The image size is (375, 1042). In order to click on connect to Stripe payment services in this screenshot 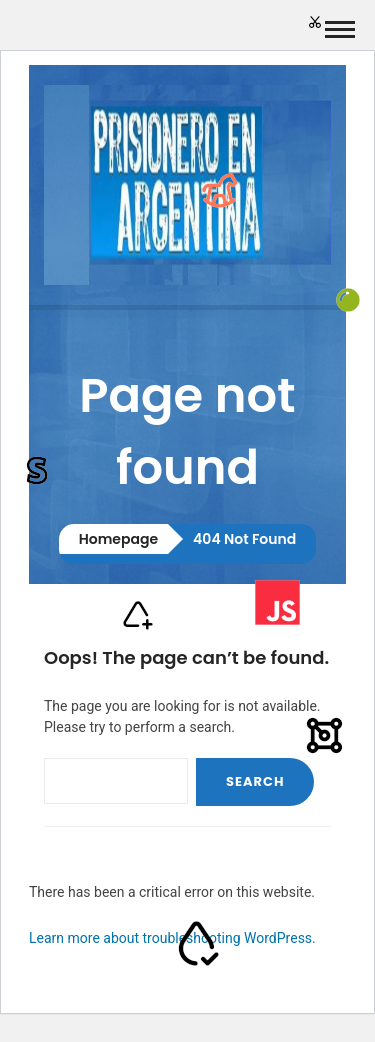, I will do `click(36, 470)`.